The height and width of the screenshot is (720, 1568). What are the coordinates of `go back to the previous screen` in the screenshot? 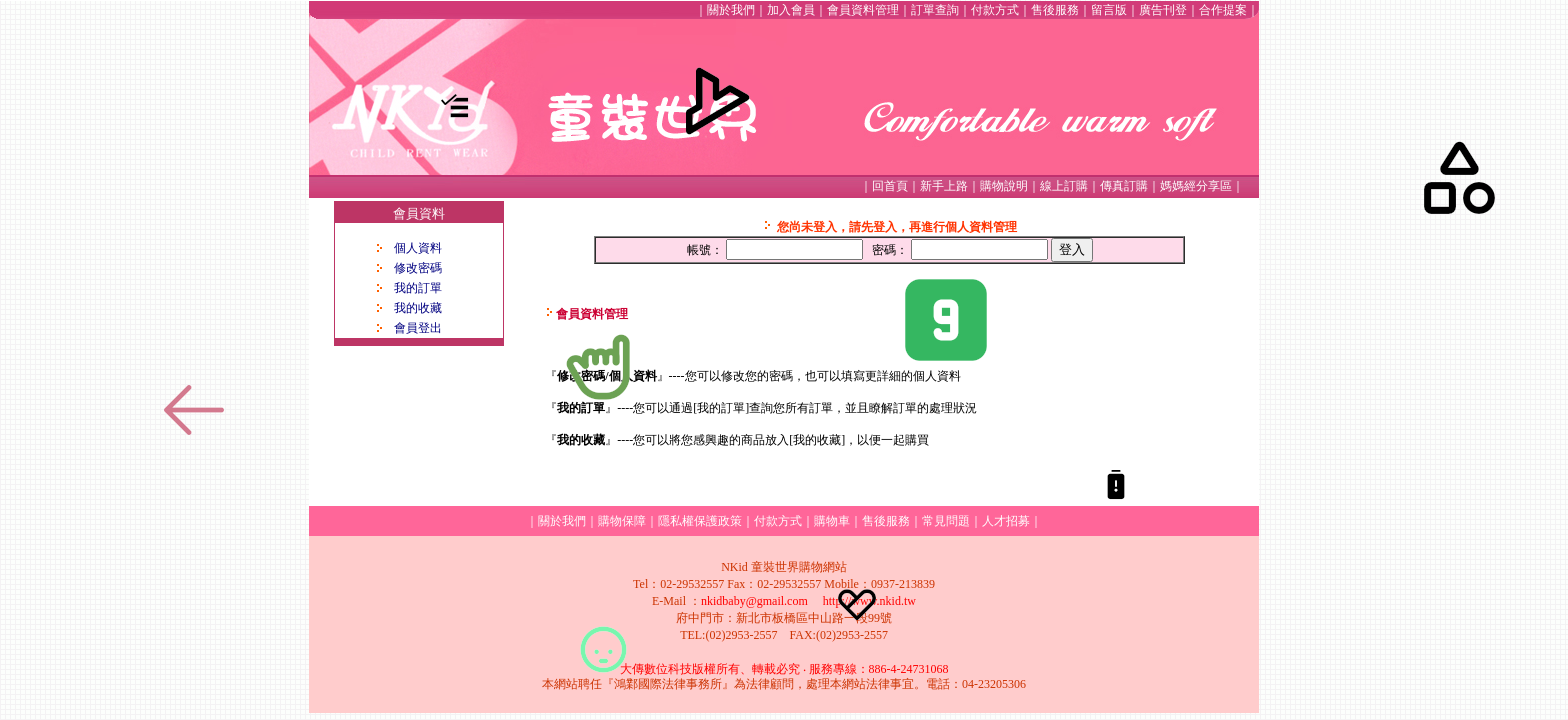 It's located at (194, 410).